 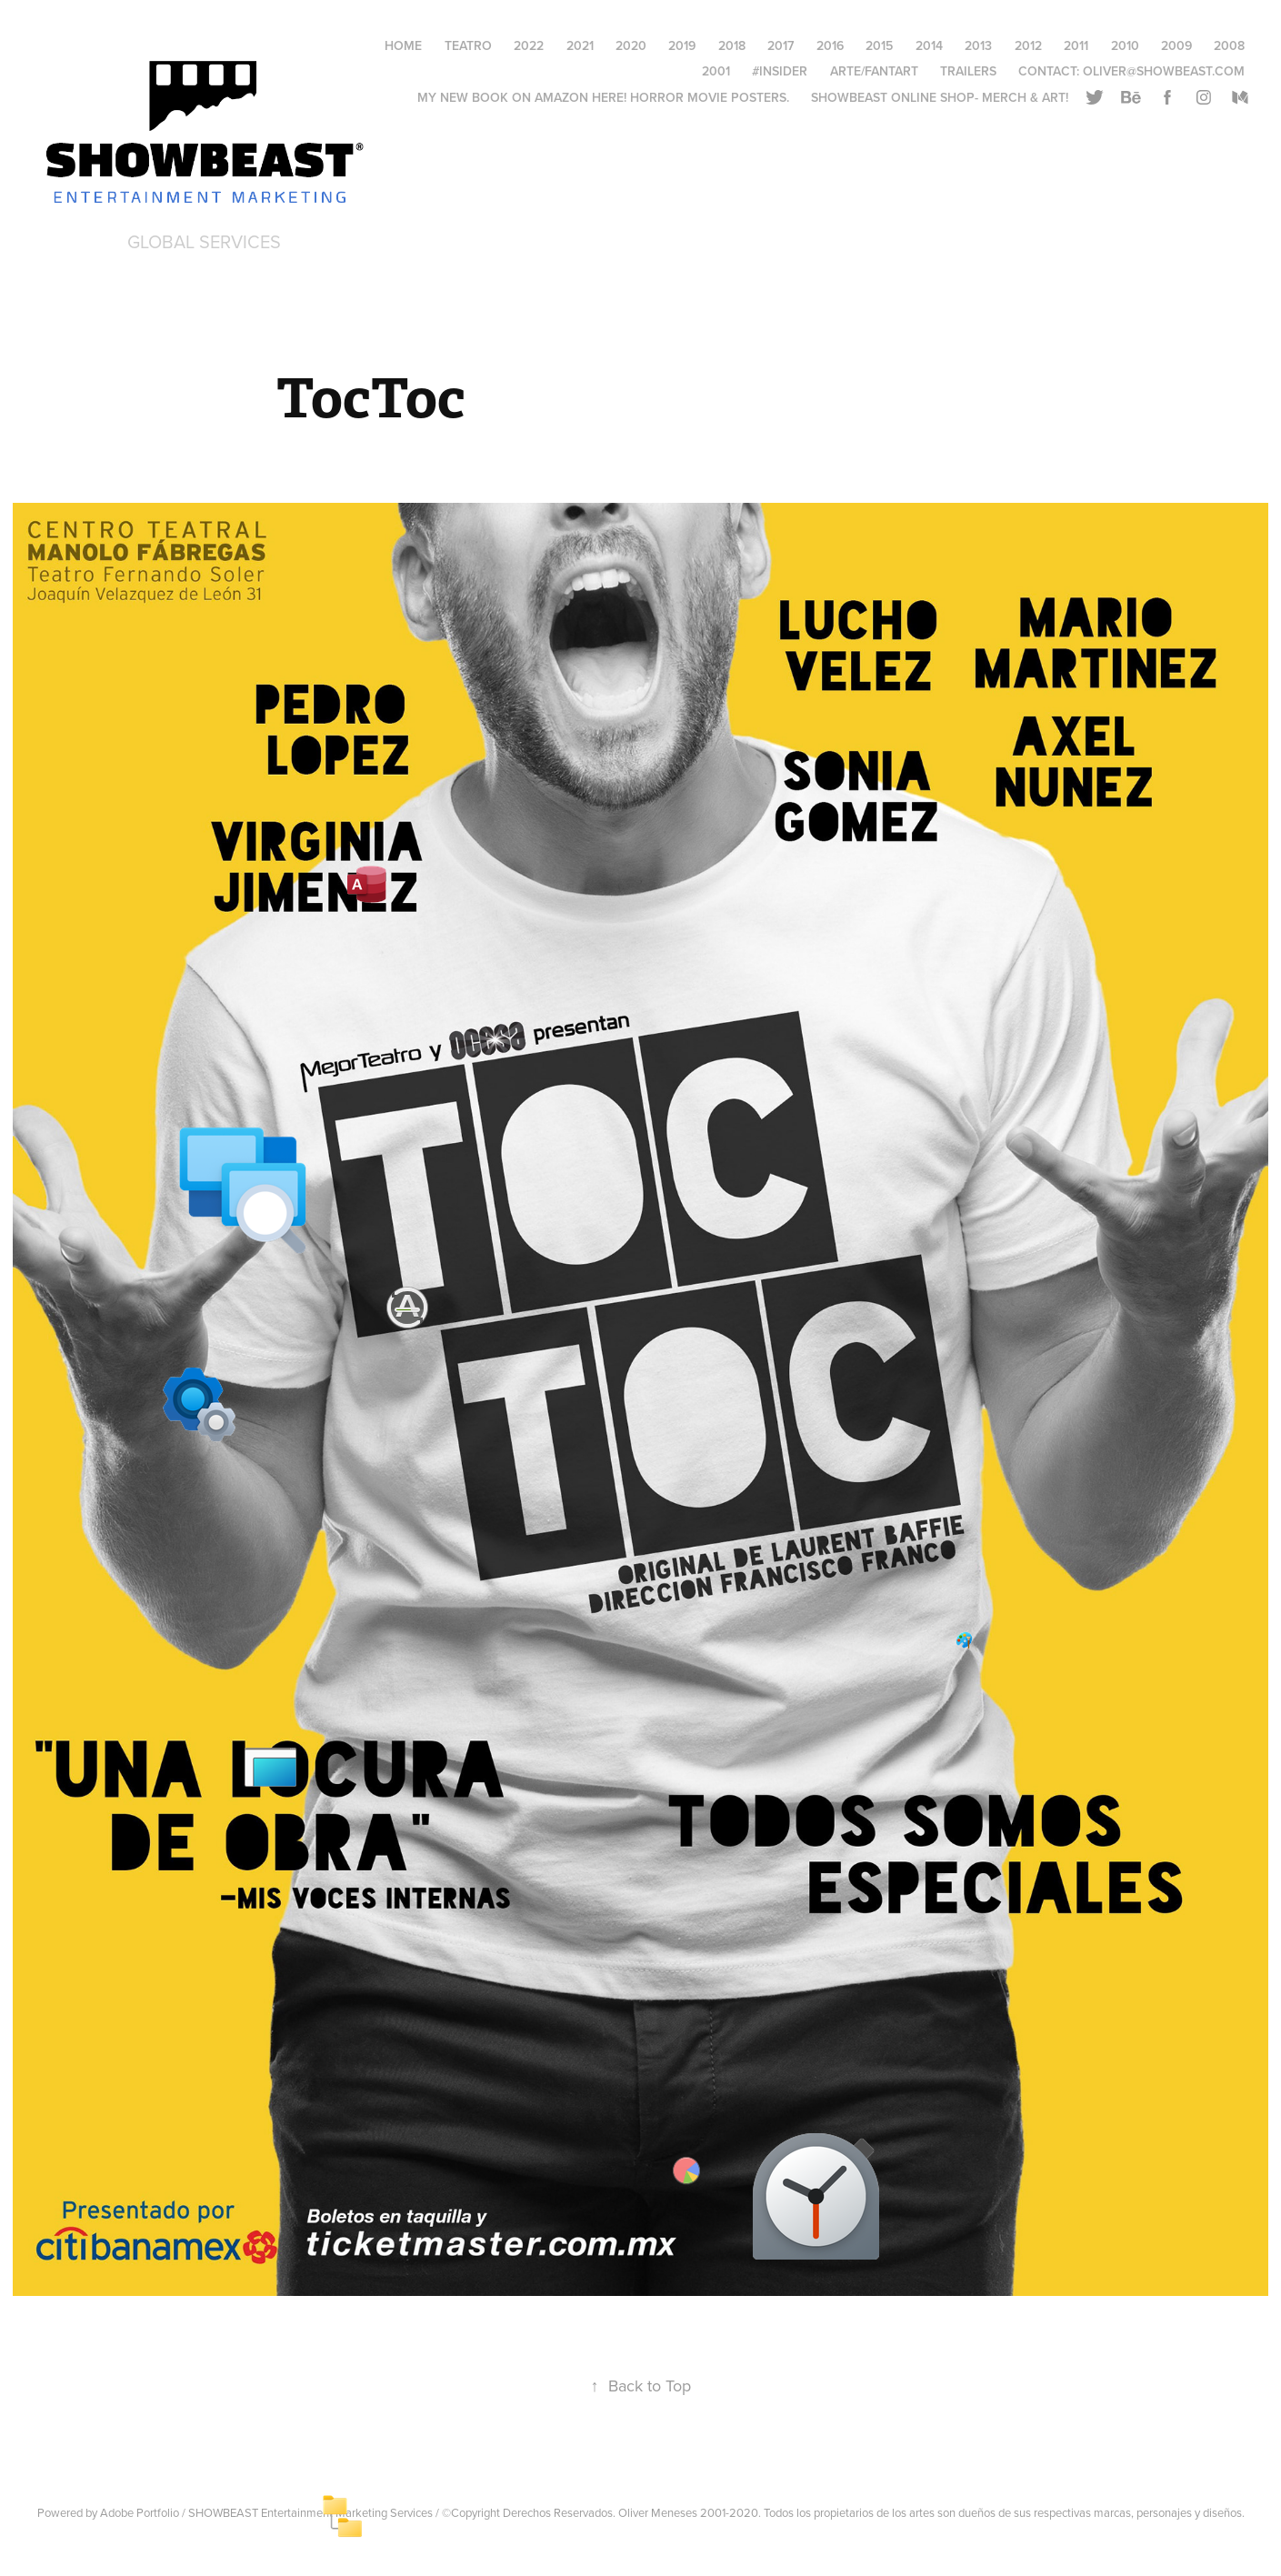 I want to click on open the paint application, so click(x=964, y=1639).